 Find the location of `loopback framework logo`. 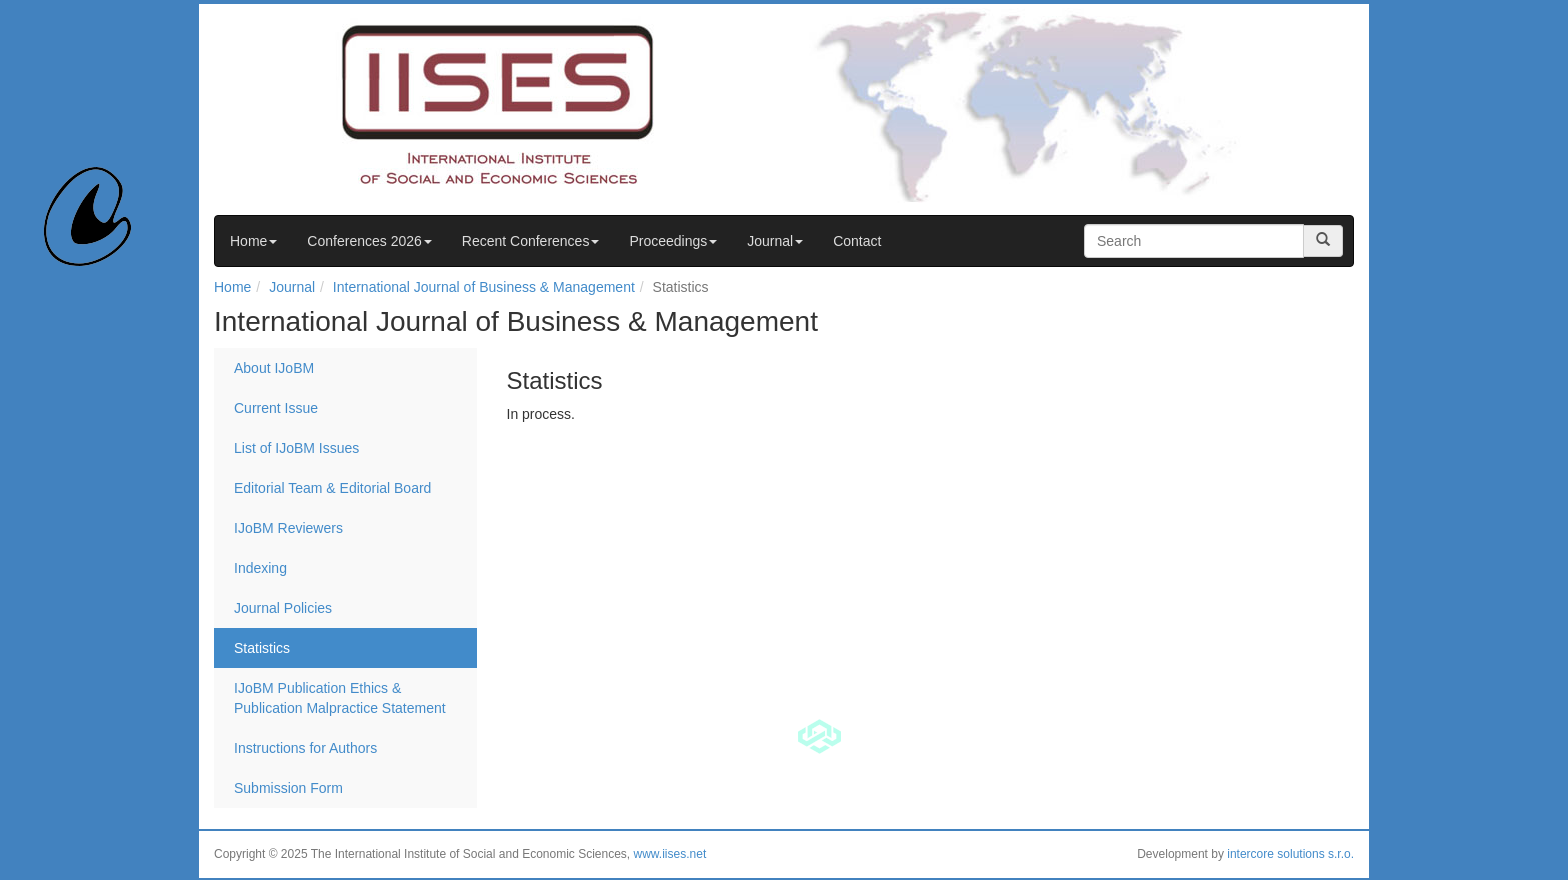

loopback framework logo is located at coordinates (819, 736).